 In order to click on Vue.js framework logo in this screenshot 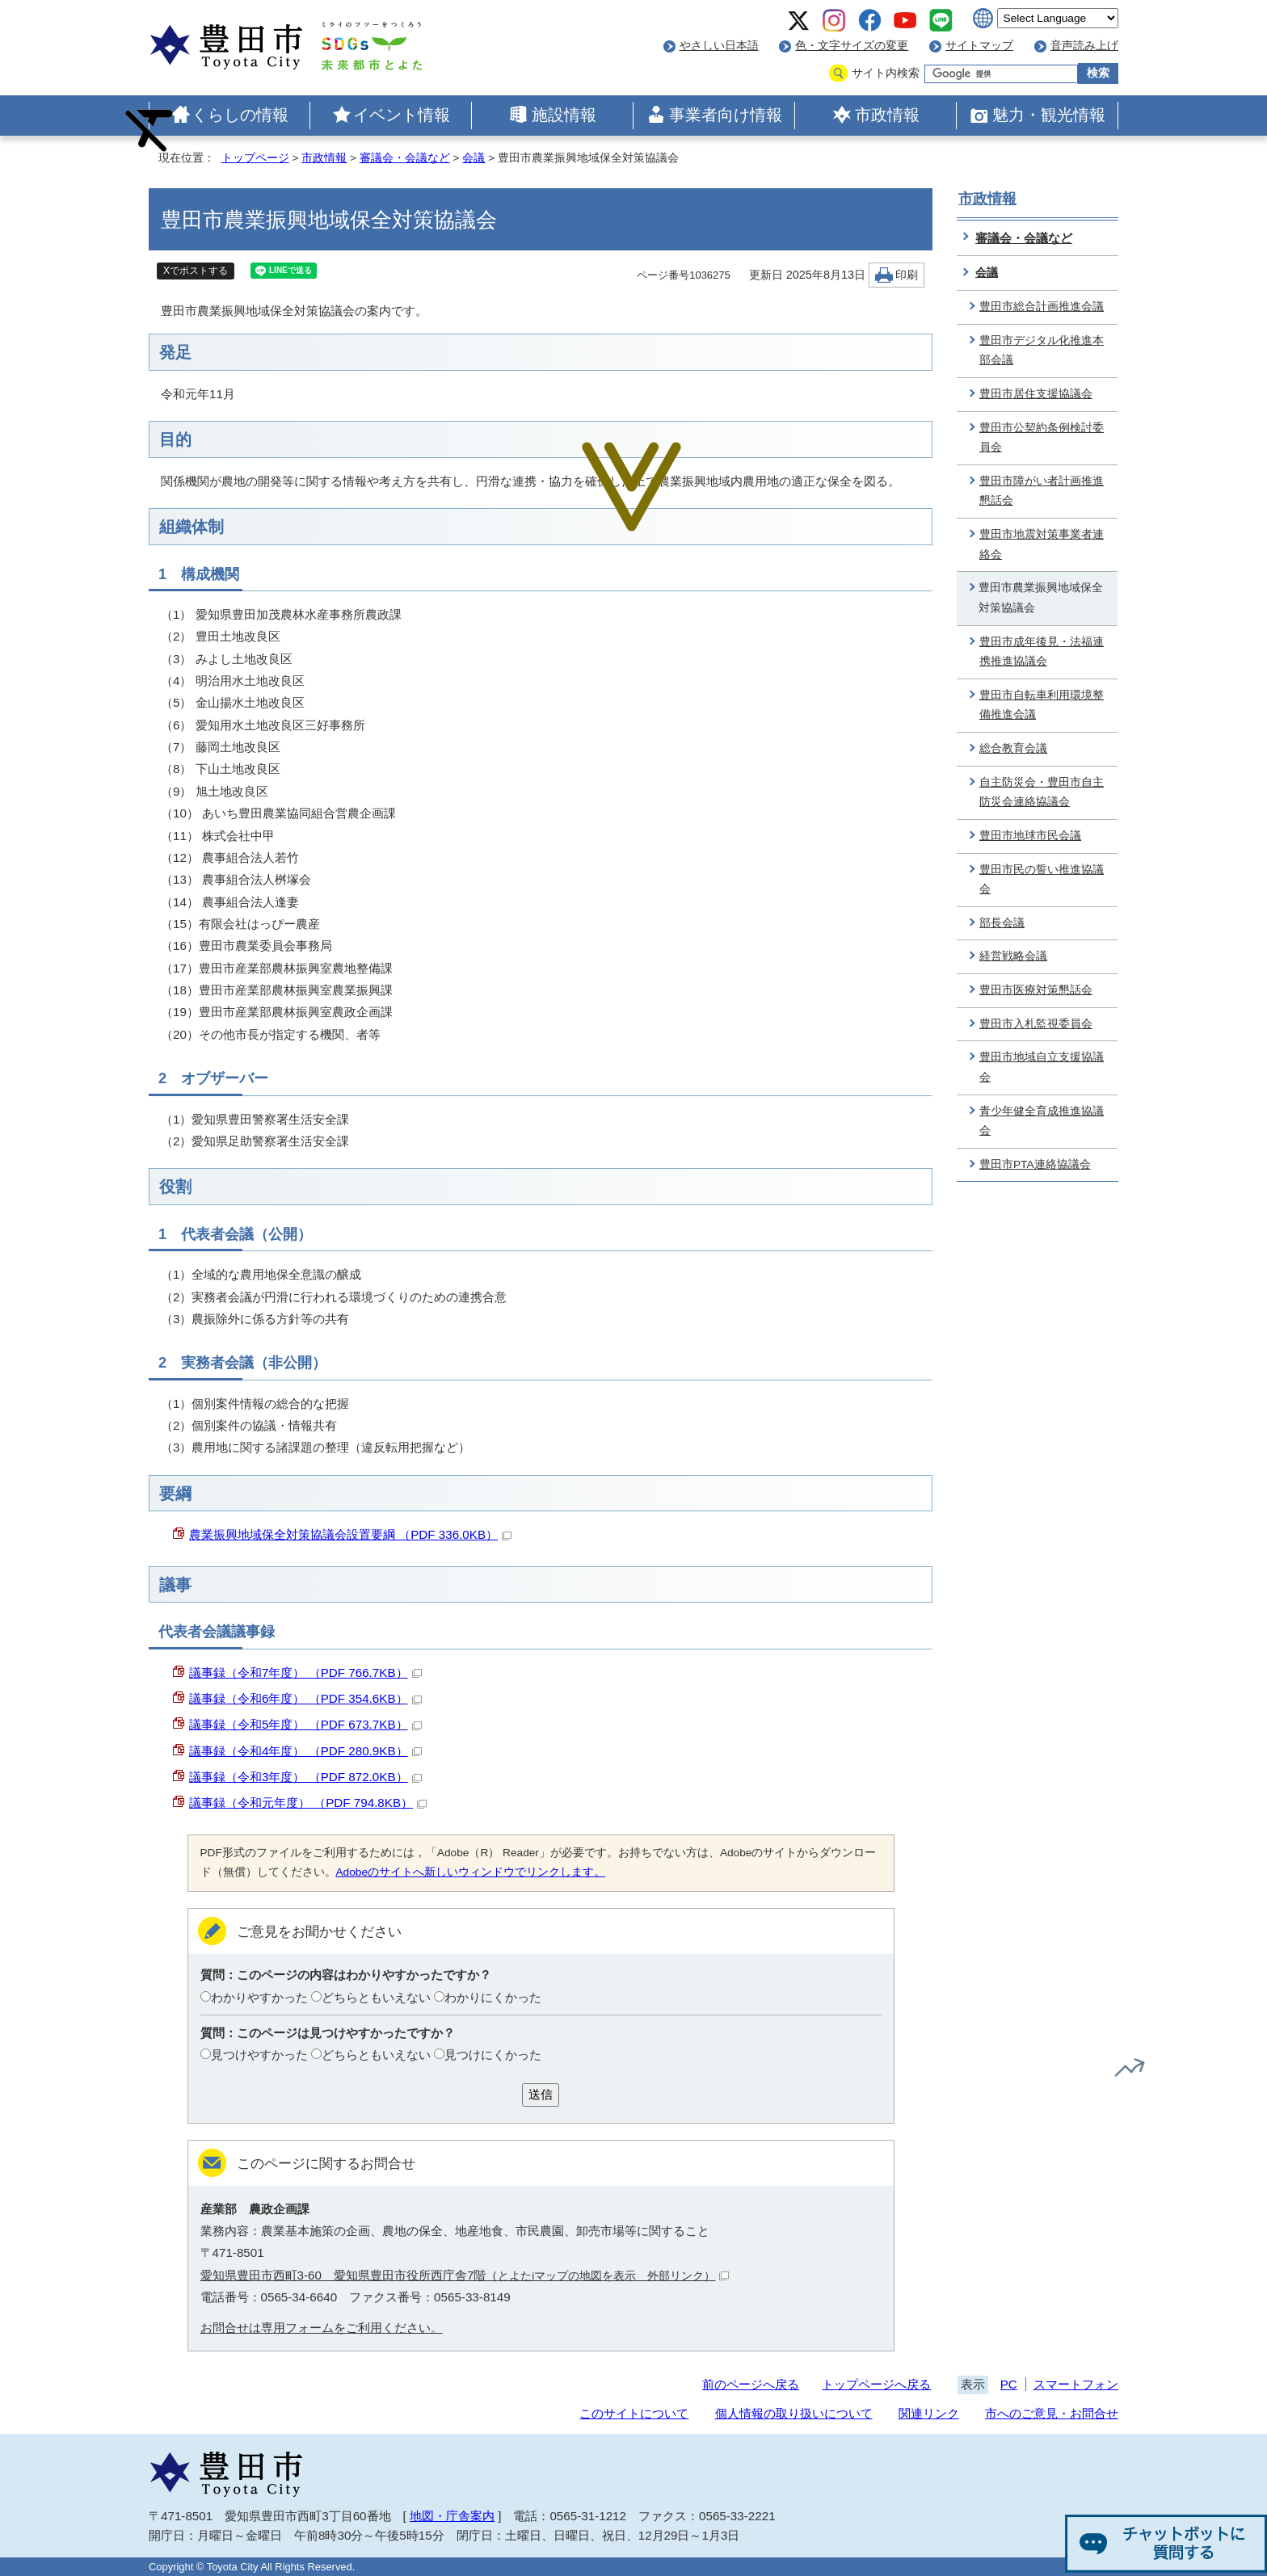, I will do `click(631, 486)`.